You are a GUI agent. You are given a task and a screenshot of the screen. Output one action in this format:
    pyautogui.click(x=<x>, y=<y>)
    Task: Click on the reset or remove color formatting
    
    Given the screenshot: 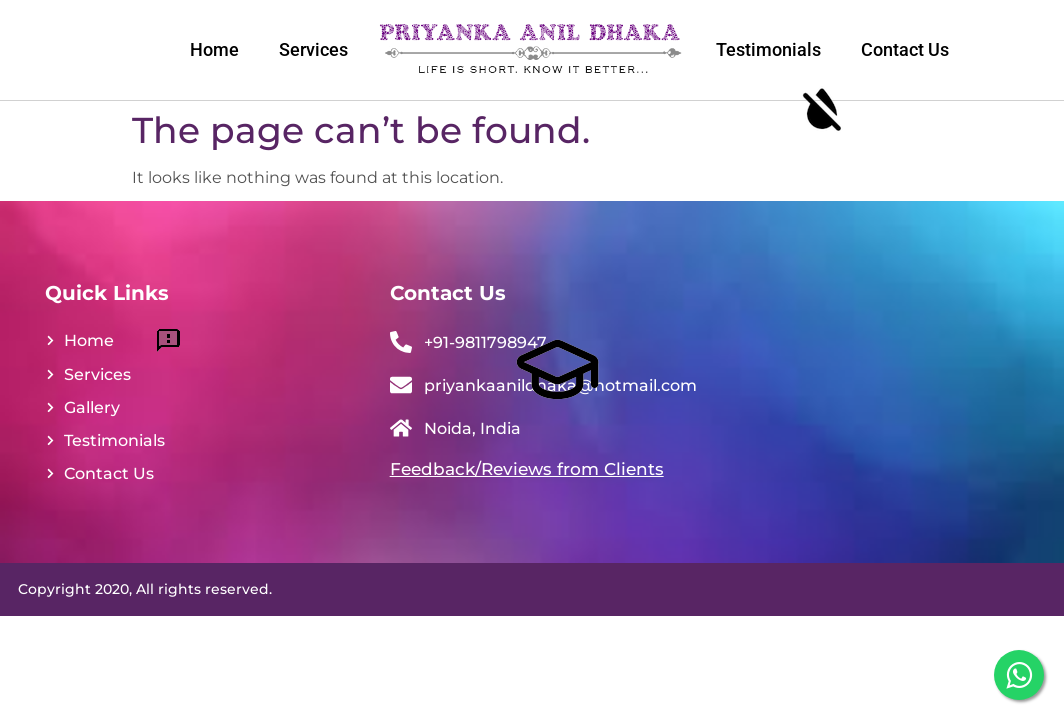 What is the action you would take?
    pyautogui.click(x=822, y=109)
    